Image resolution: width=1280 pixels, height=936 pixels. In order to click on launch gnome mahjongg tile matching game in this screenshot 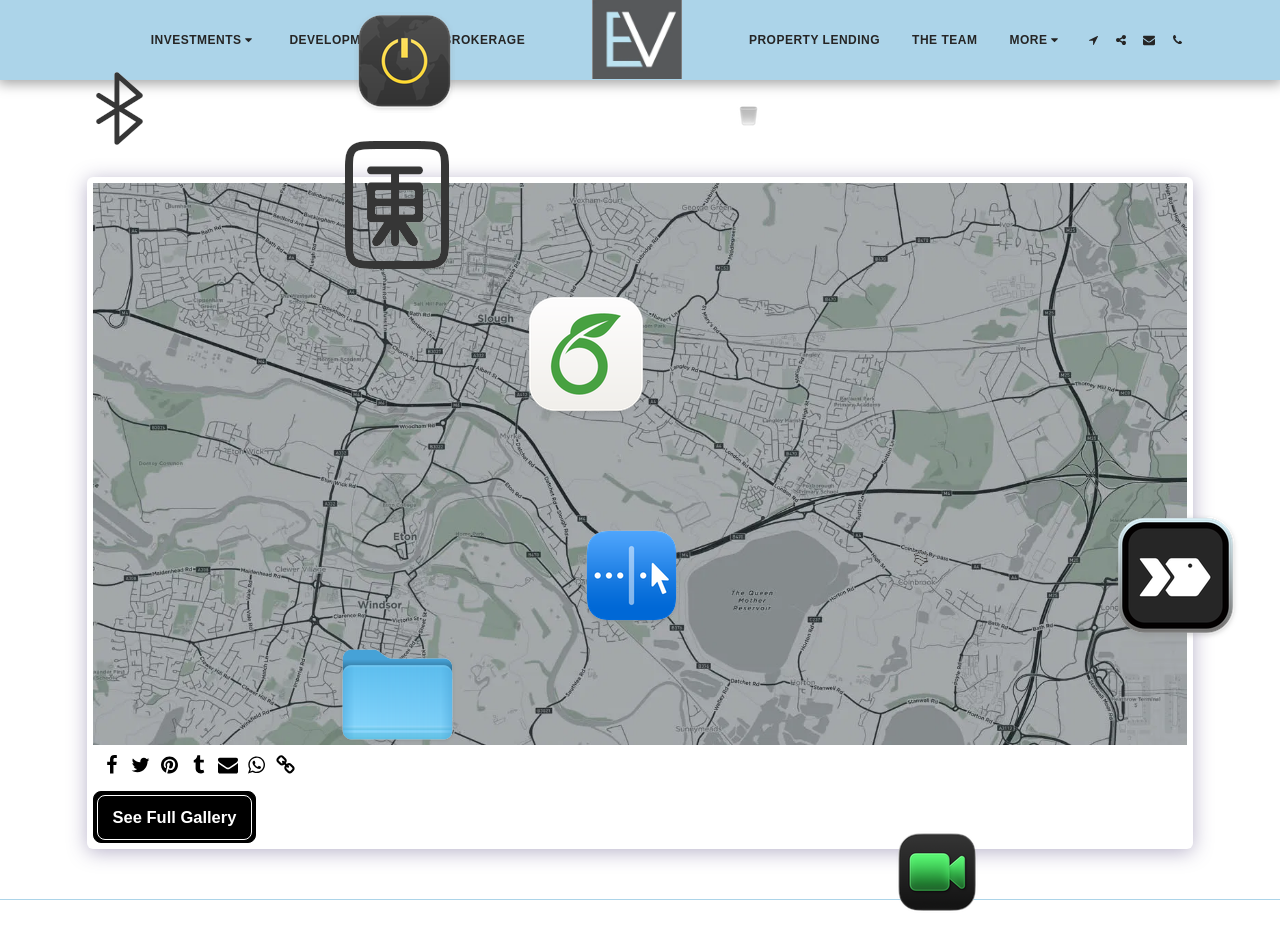, I will do `click(401, 205)`.